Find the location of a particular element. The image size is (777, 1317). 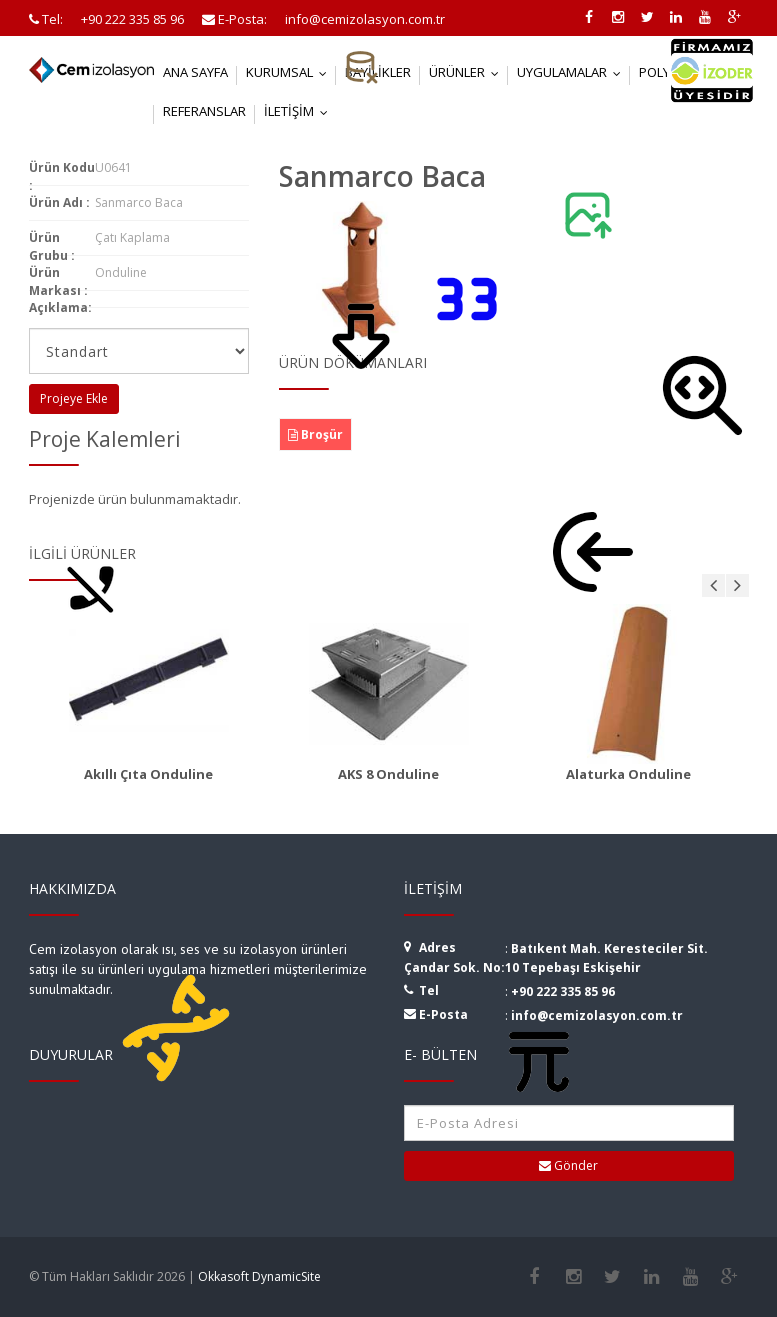

indicates item number 33 in a list or sequence is located at coordinates (467, 299).